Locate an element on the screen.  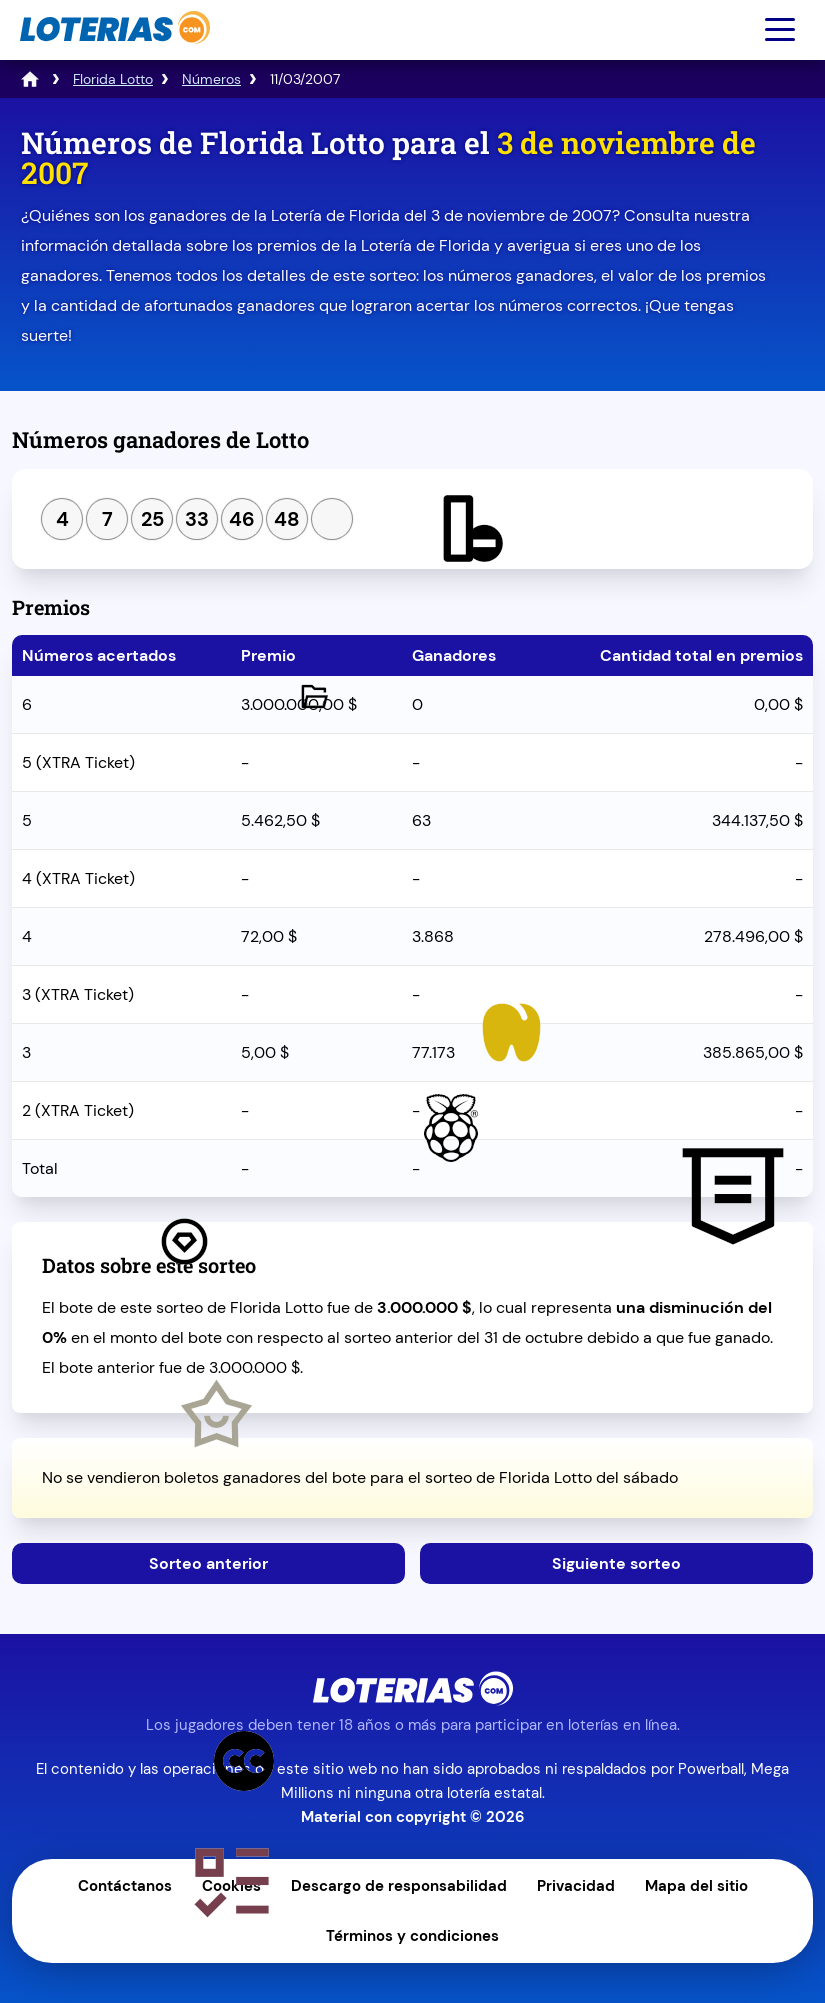
view completed tasks in a checklist is located at coordinates (232, 1881).